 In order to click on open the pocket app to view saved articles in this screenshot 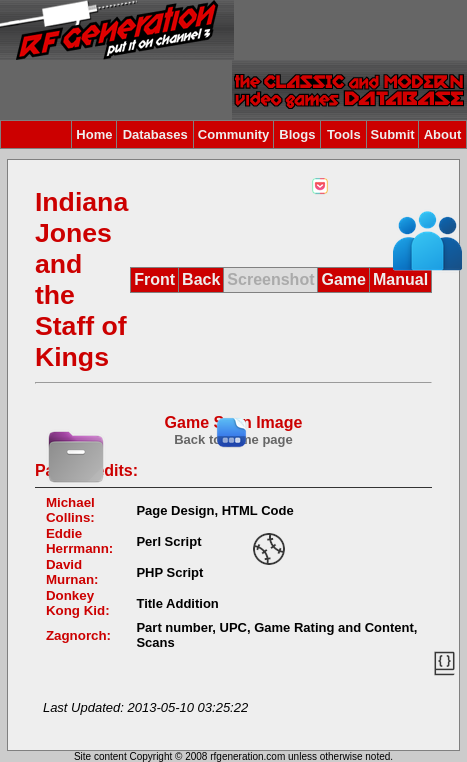, I will do `click(320, 186)`.